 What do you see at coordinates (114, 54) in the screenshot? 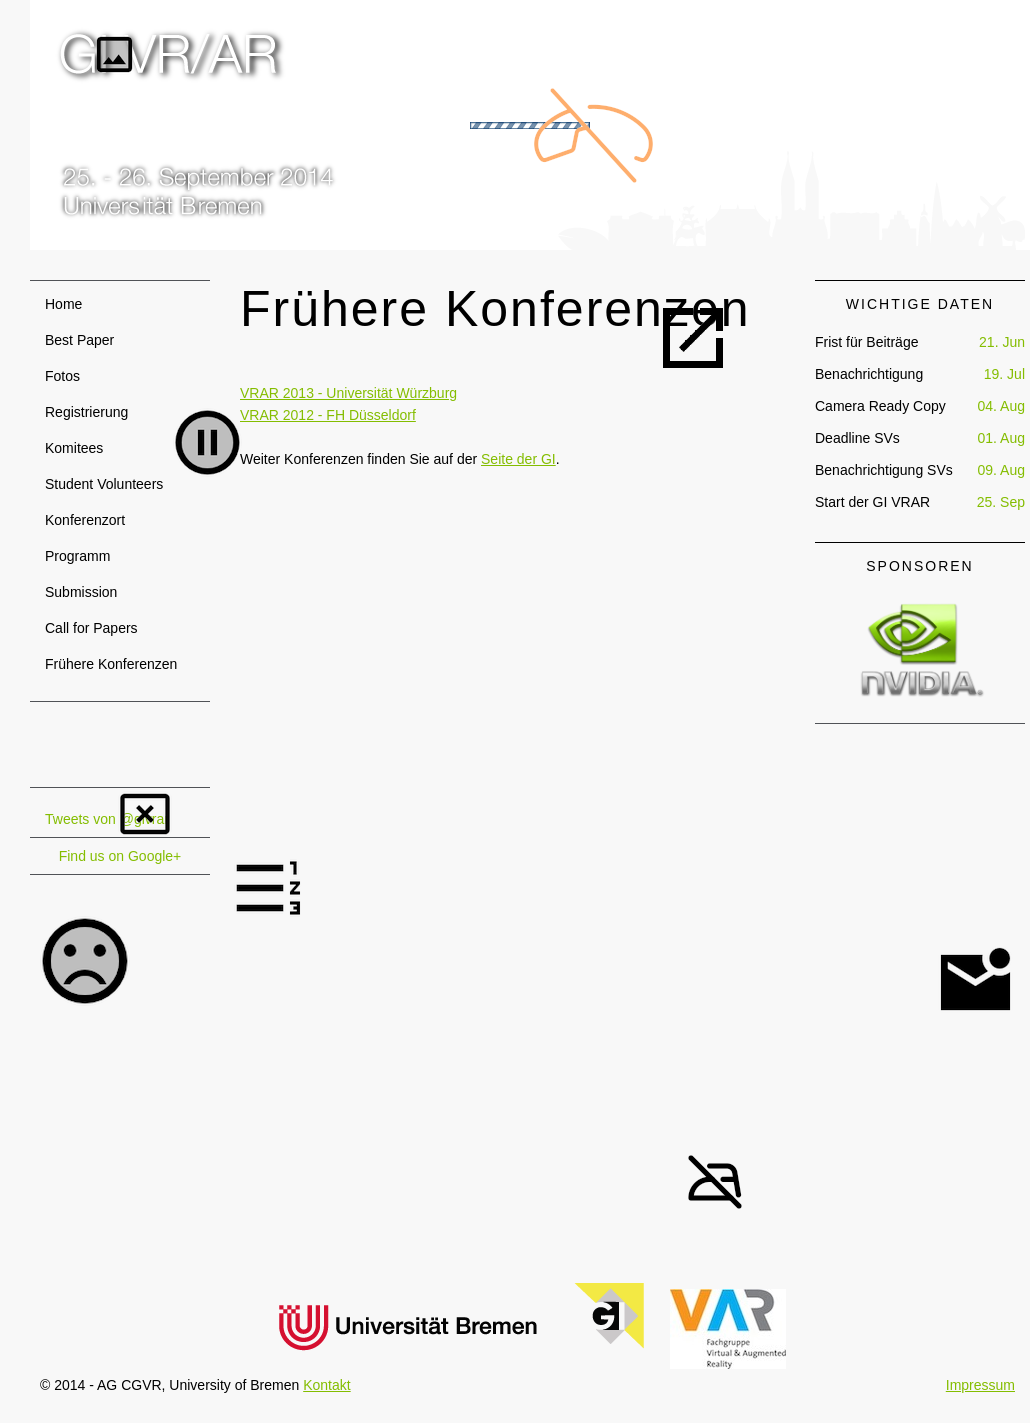
I see `insert or add a photo to your content` at bounding box center [114, 54].